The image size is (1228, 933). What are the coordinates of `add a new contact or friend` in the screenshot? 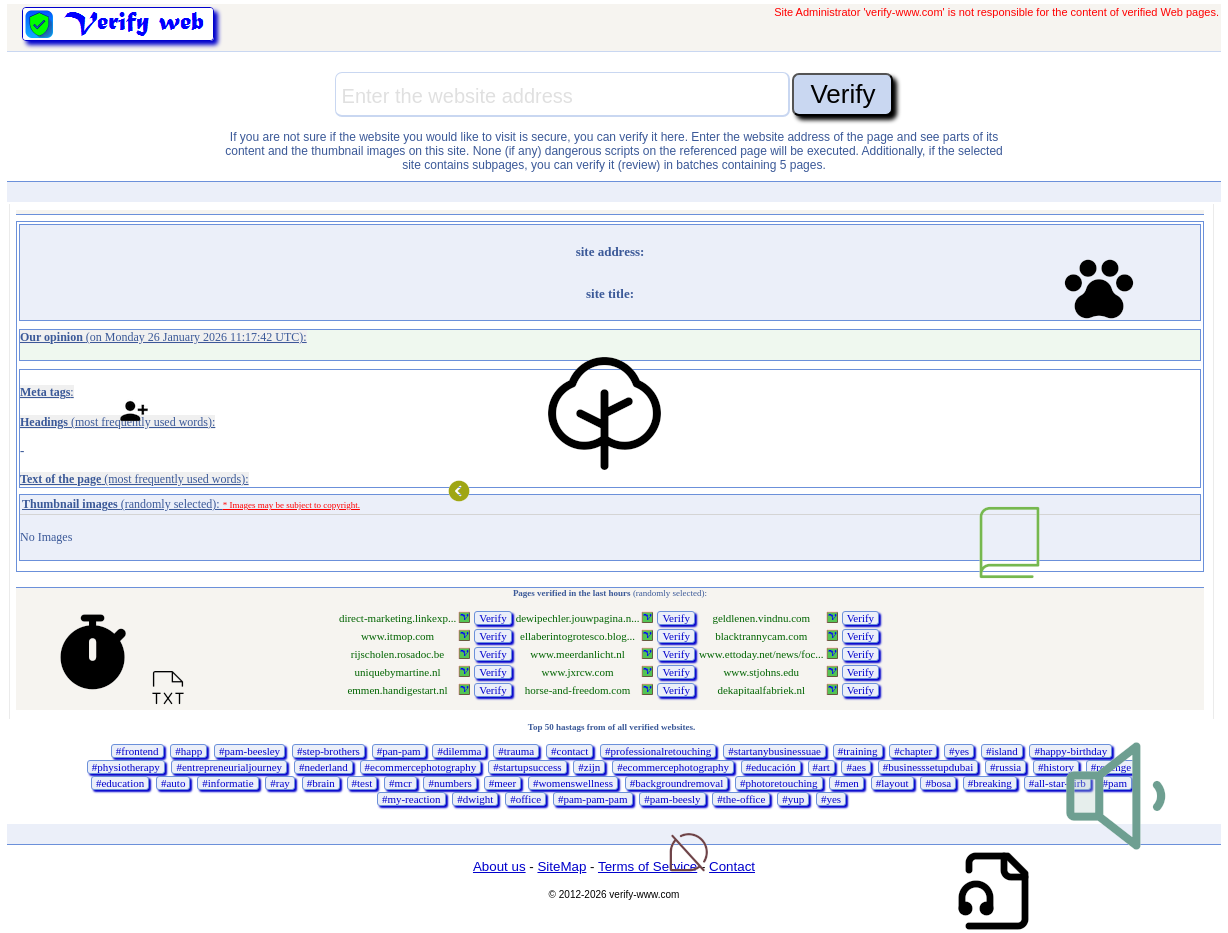 It's located at (134, 411).